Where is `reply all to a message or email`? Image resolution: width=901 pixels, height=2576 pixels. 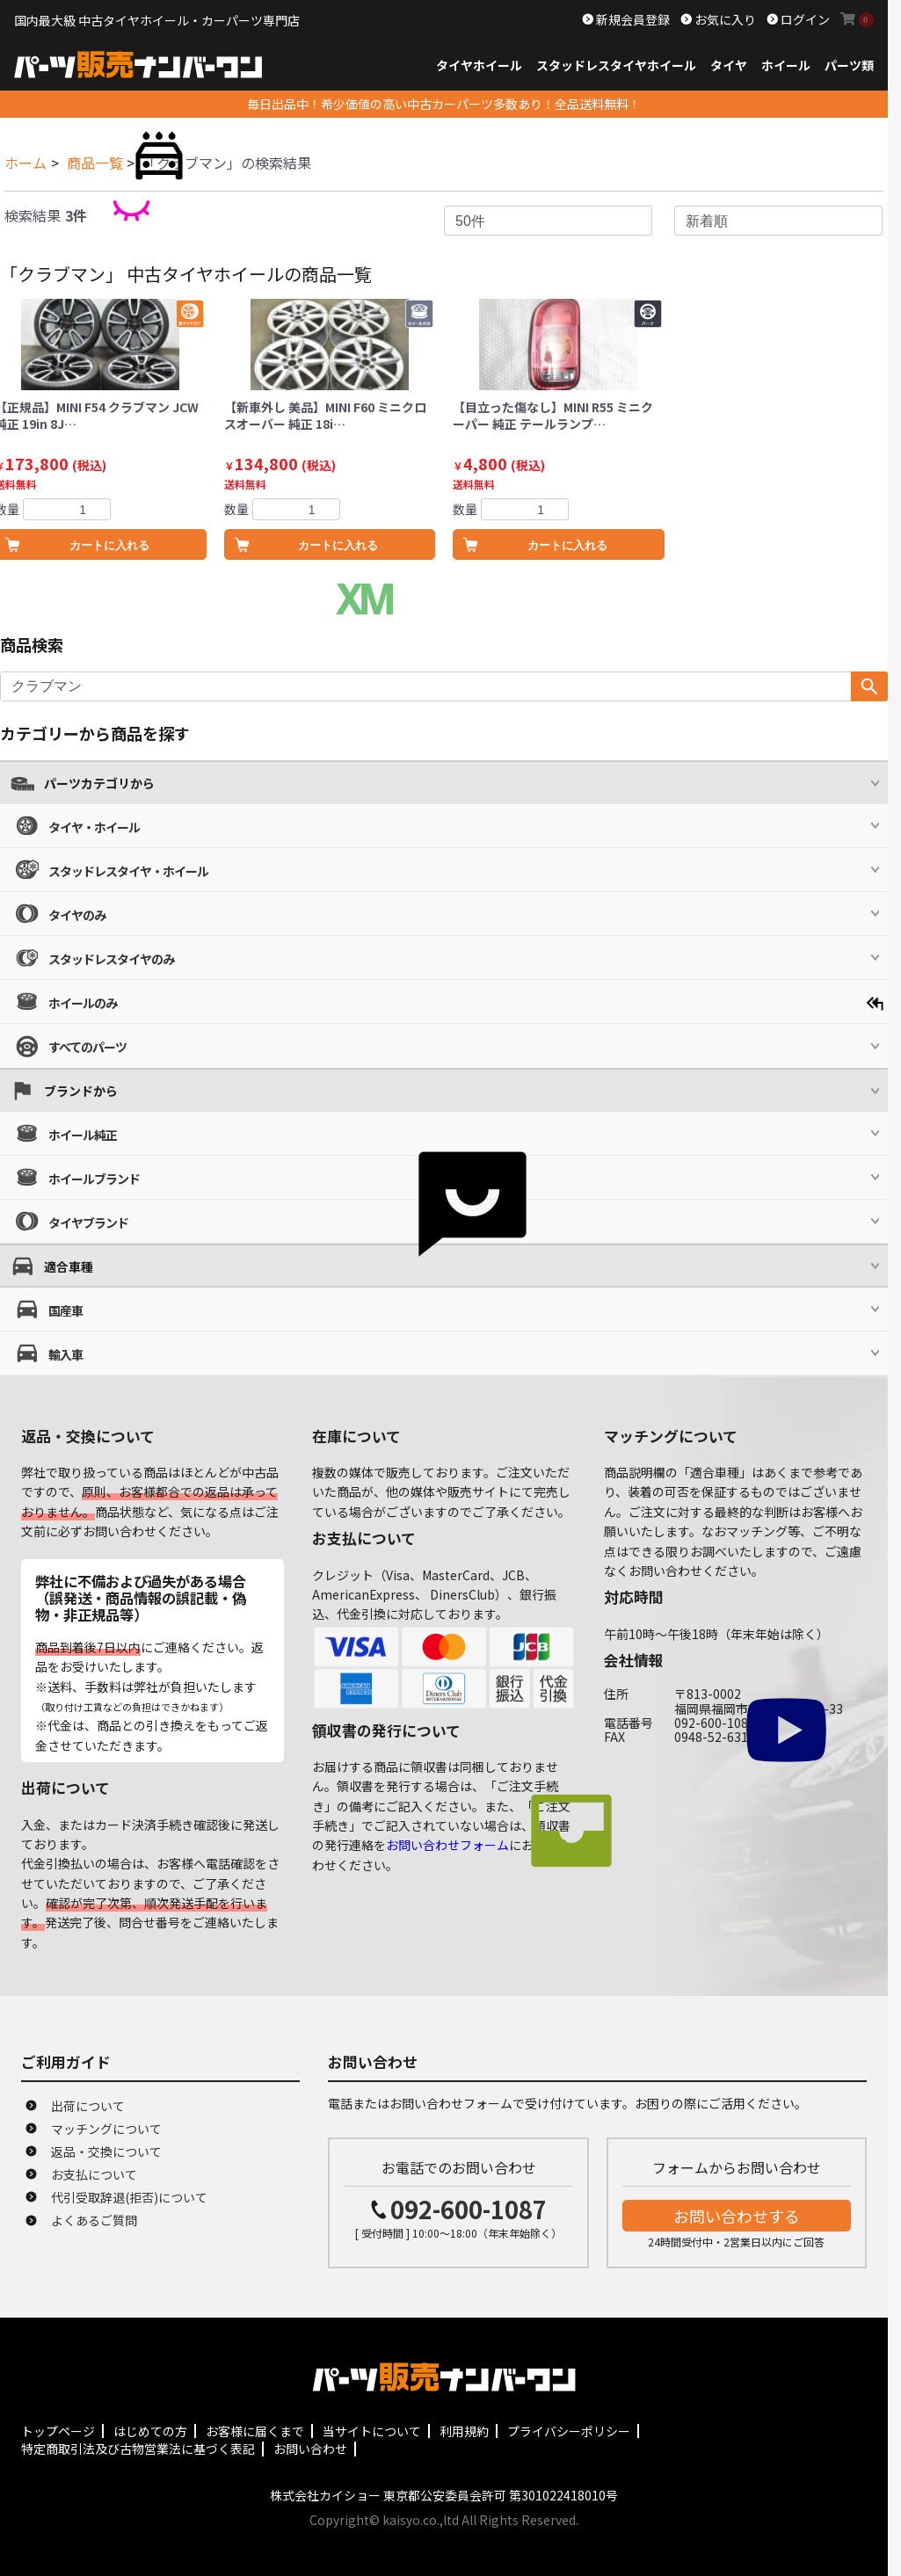
reply all to a message or email is located at coordinates (876, 1004).